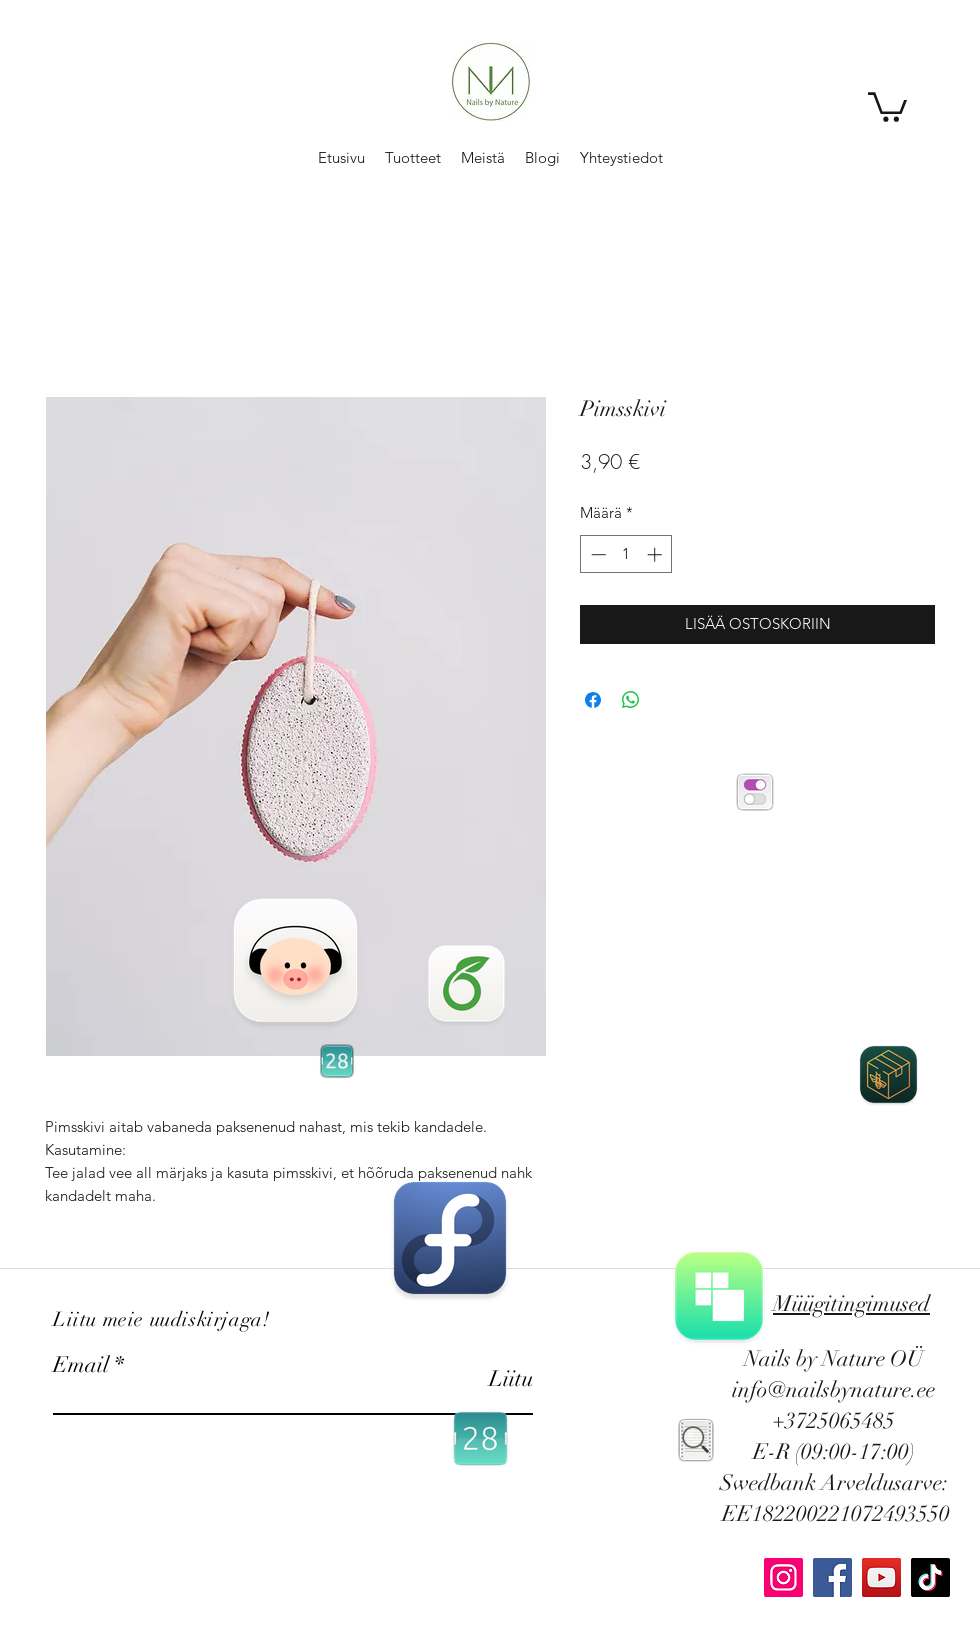  Describe the element at coordinates (755, 792) in the screenshot. I see `open system settings or preferences` at that location.